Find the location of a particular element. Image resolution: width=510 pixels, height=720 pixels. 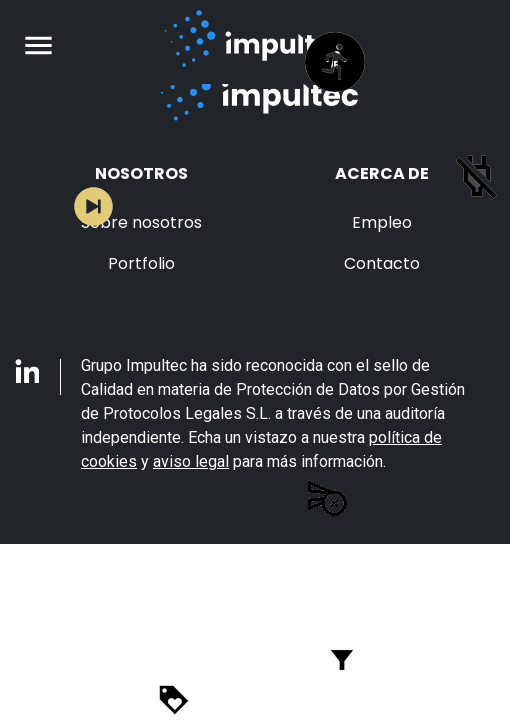

cancel a scheduled message is located at coordinates (326, 495).